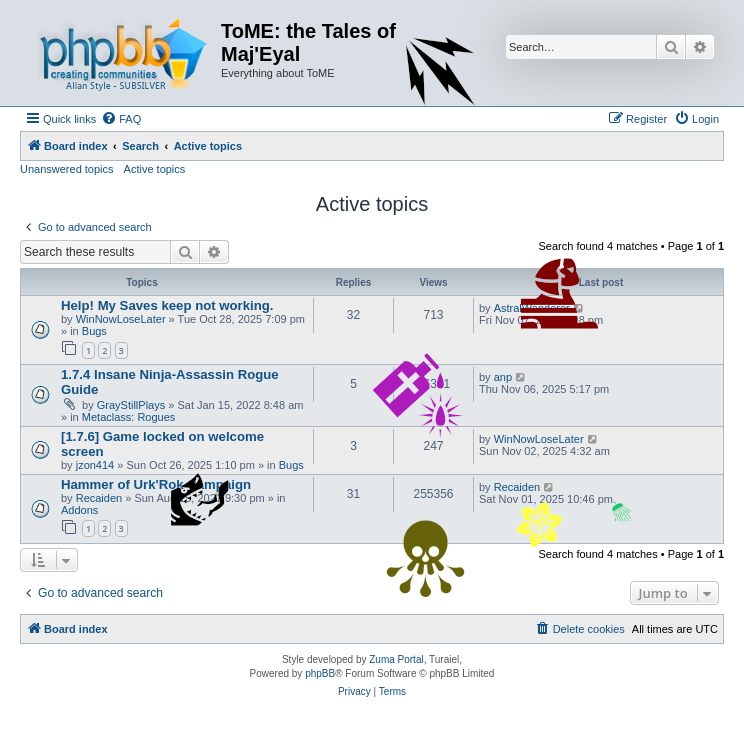  Describe the element at coordinates (199, 497) in the screenshot. I see `indicates shark attack or danger zone in a game` at that location.